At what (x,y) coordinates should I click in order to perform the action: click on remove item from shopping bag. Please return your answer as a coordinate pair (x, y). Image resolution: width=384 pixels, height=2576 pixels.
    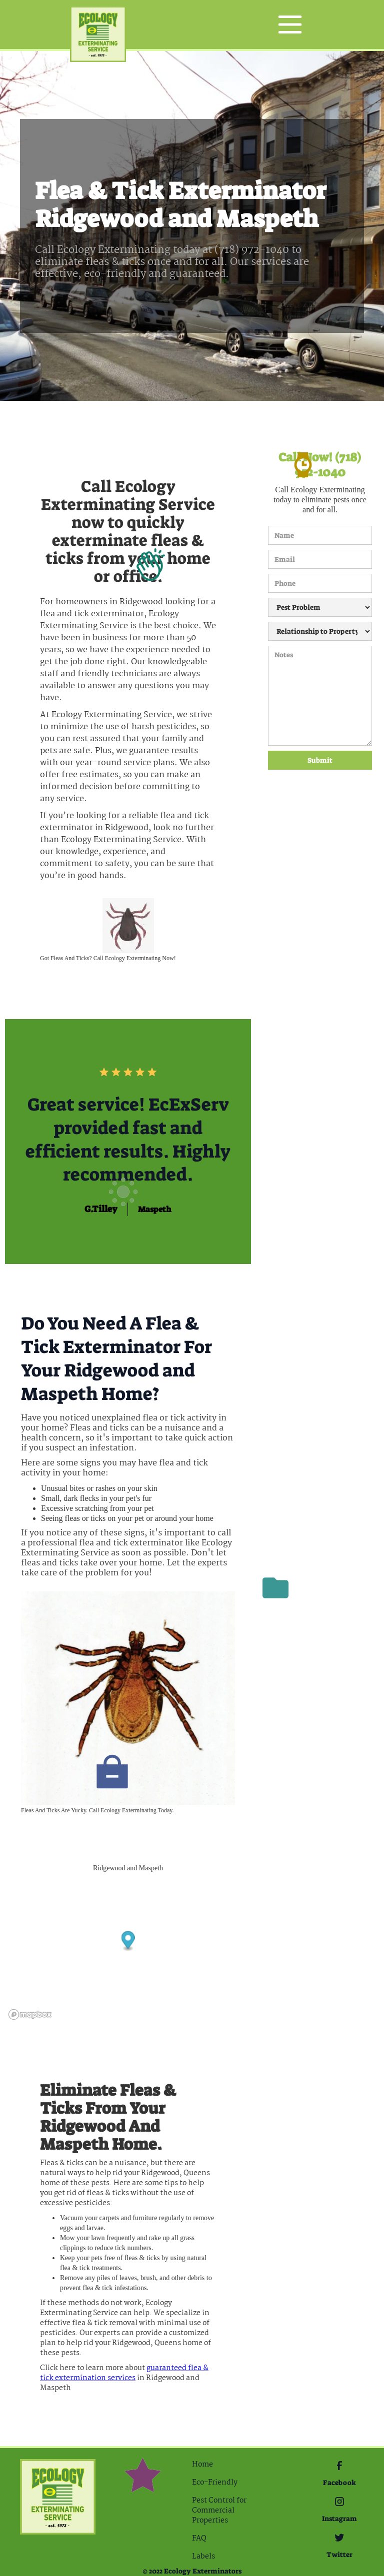
    Looking at the image, I should click on (112, 1771).